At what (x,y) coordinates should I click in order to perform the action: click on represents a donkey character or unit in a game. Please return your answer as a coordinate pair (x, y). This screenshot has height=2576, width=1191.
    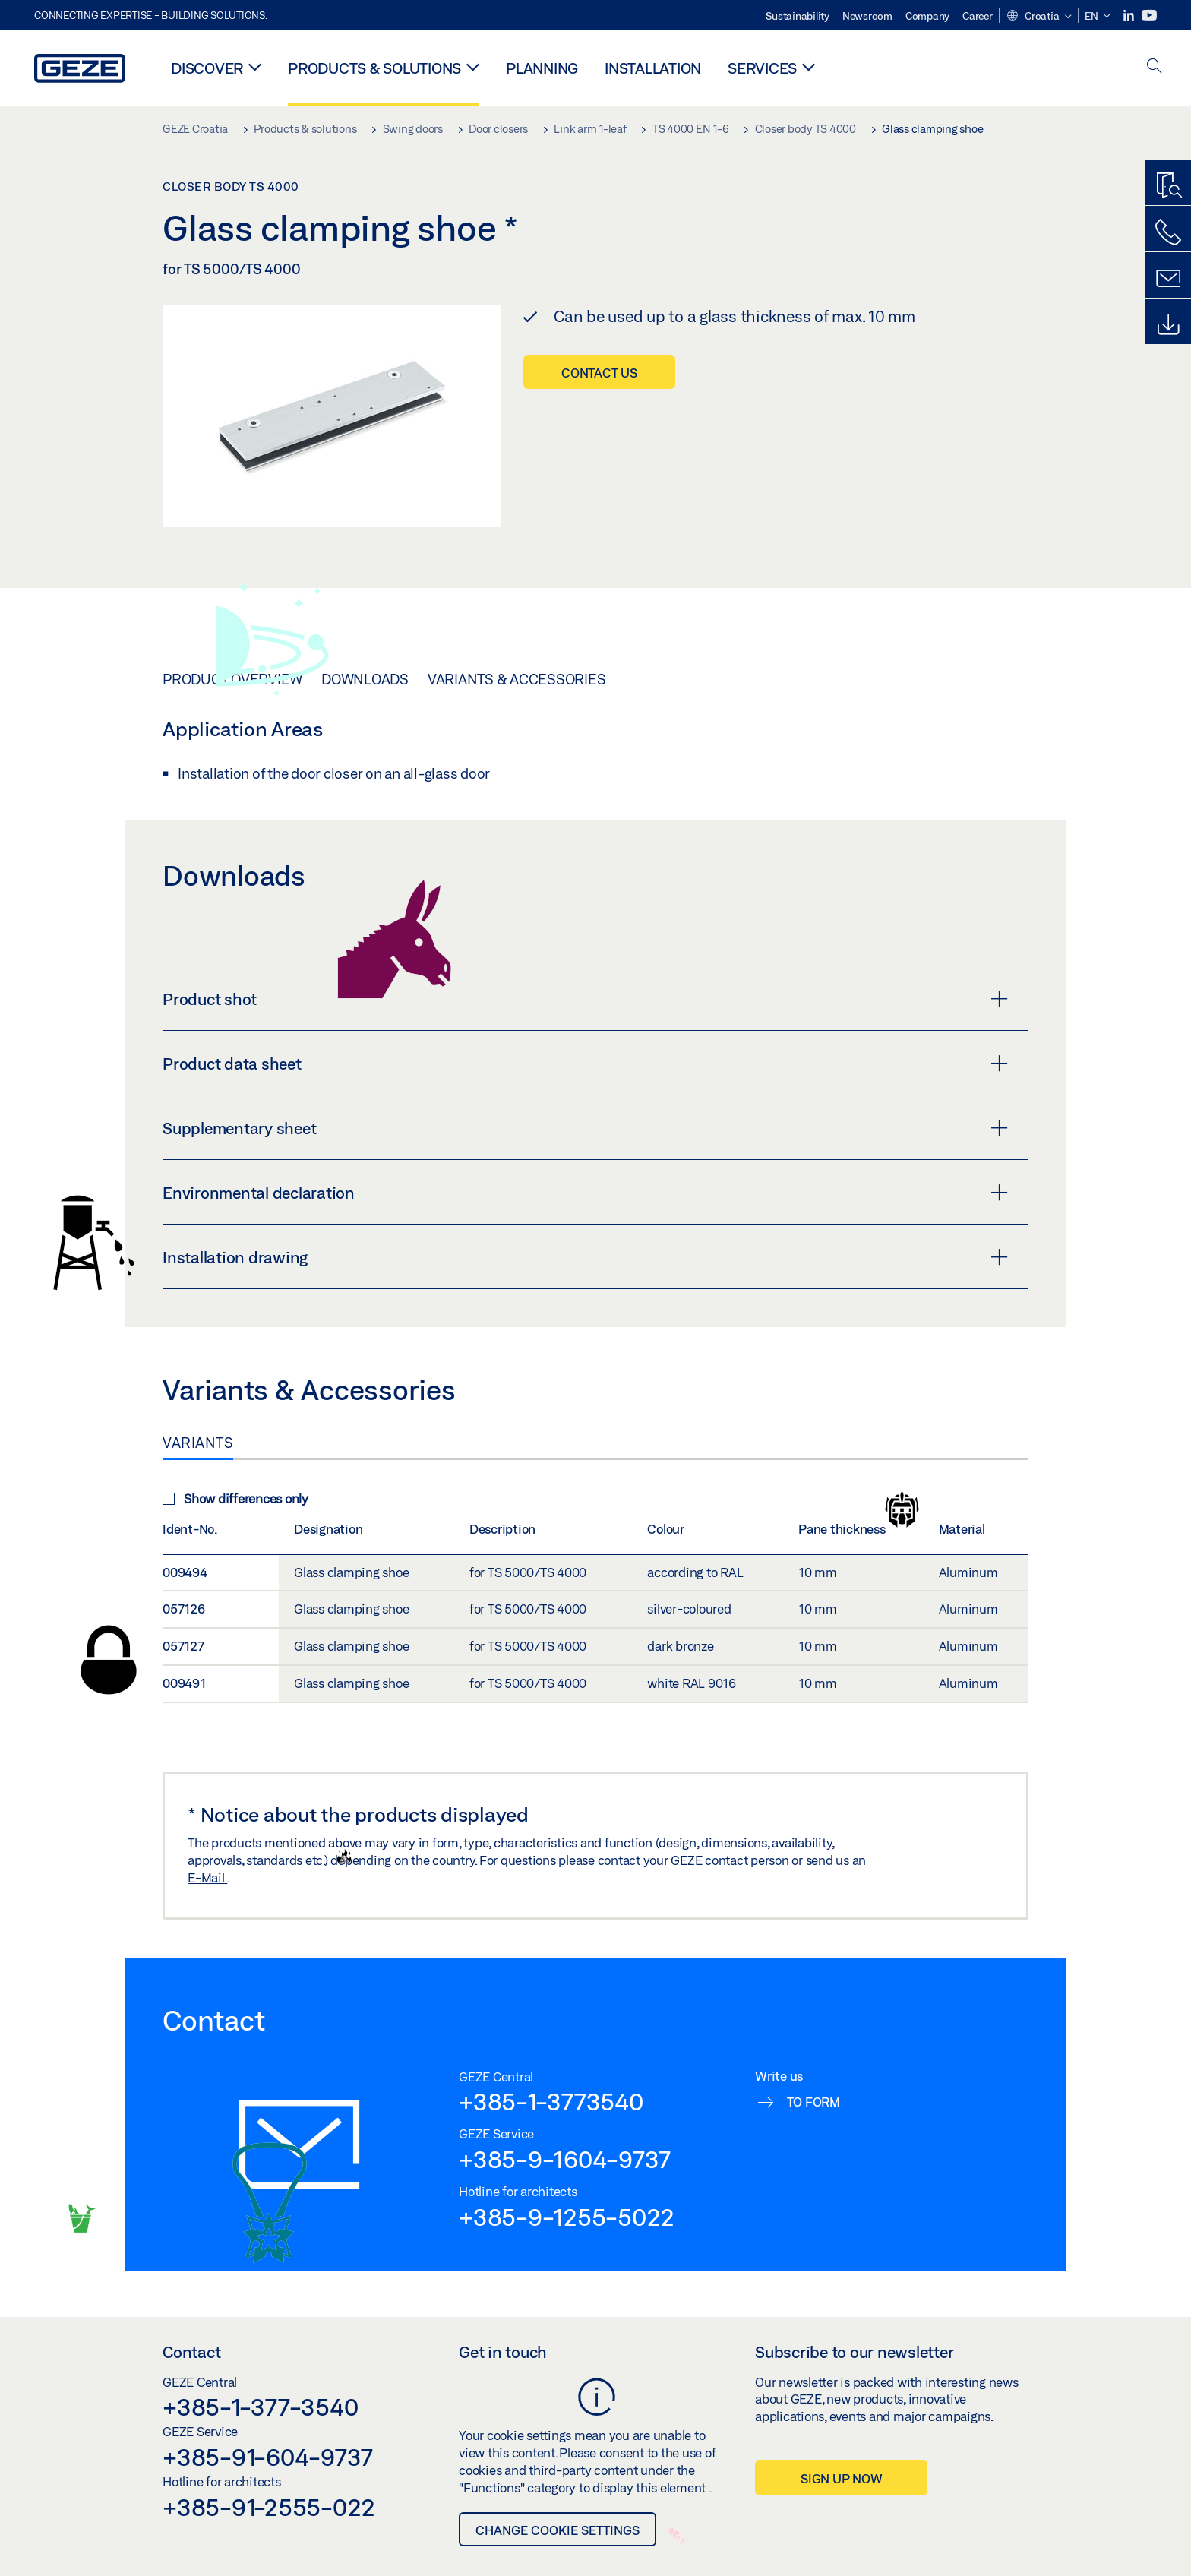
    Looking at the image, I should click on (397, 939).